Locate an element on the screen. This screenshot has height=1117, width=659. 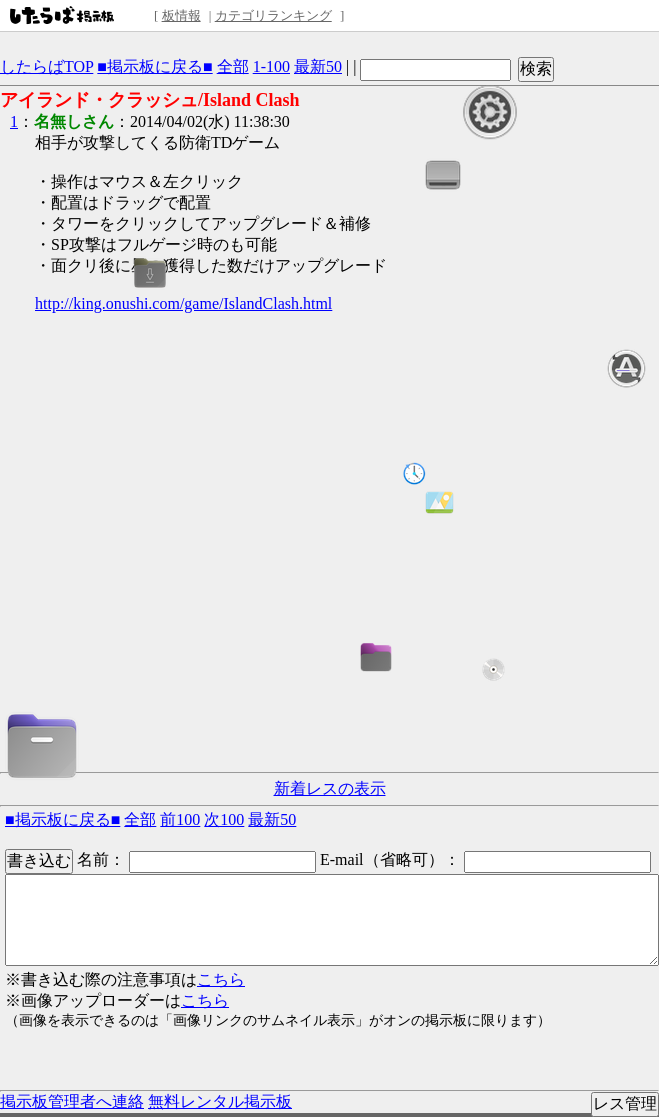
open the photo gallery app is located at coordinates (439, 502).